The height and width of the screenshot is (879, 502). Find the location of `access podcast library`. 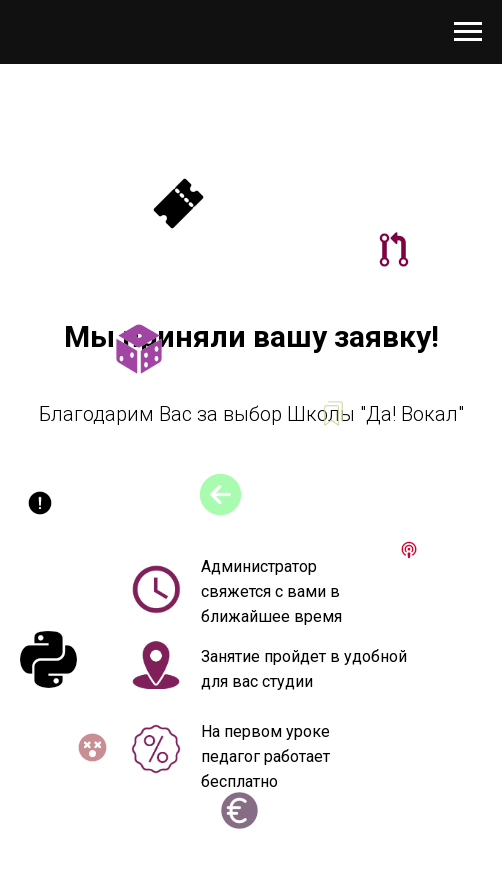

access podcast library is located at coordinates (409, 550).